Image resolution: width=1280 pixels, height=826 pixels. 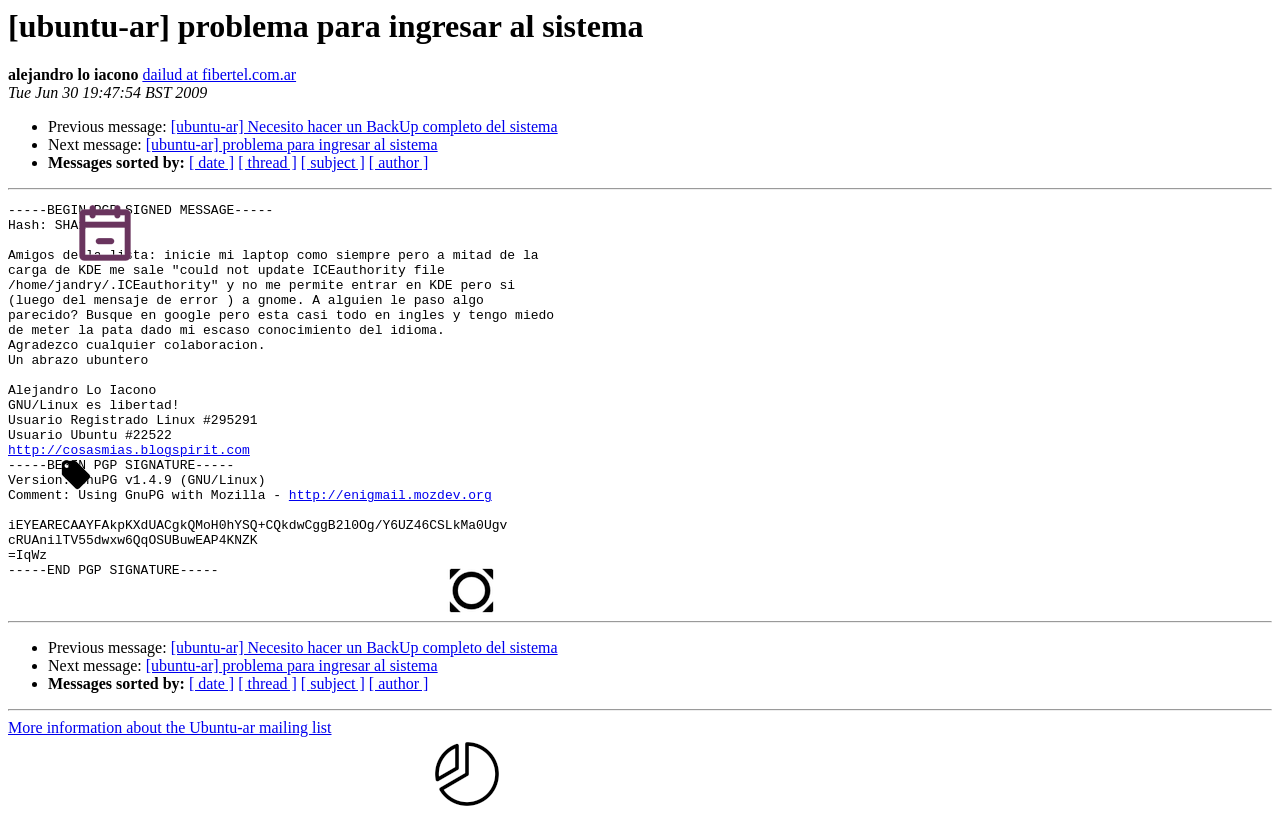 I want to click on add or view tags for an item, so click(x=76, y=475).